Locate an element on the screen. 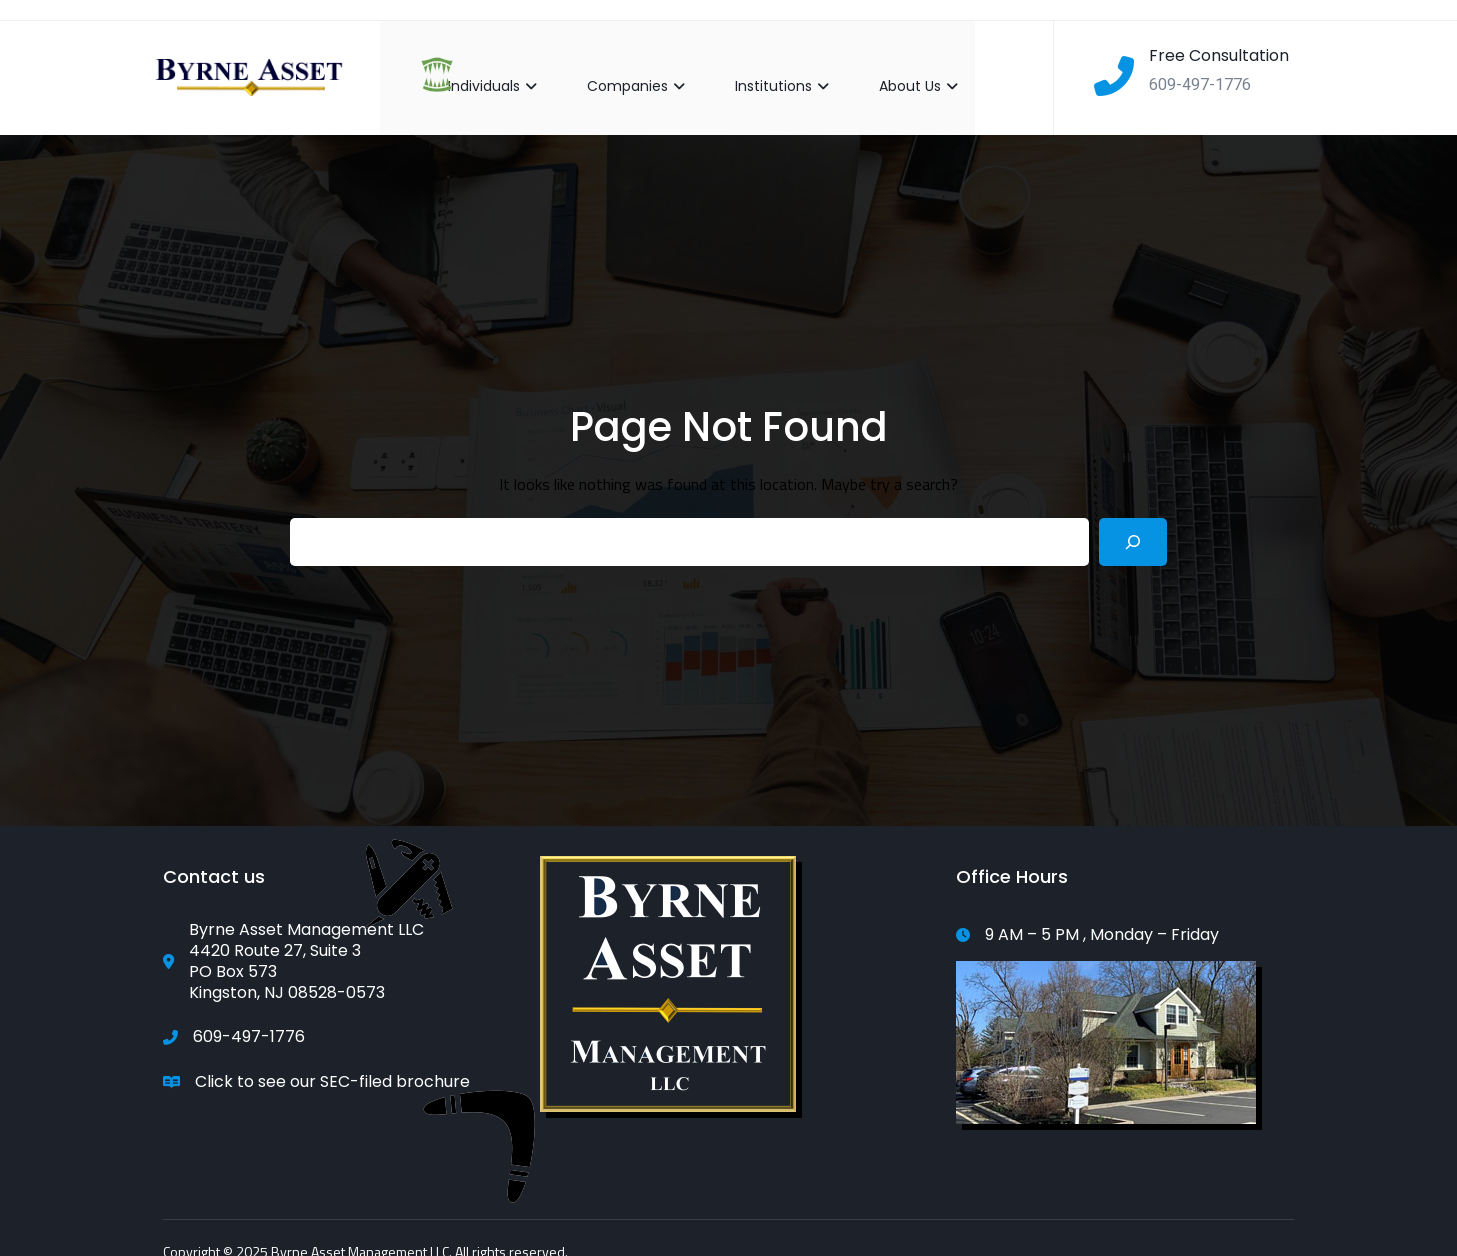 This screenshot has height=1256, width=1457. boomerang weapon or tool in a game inventory is located at coordinates (479, 1146).